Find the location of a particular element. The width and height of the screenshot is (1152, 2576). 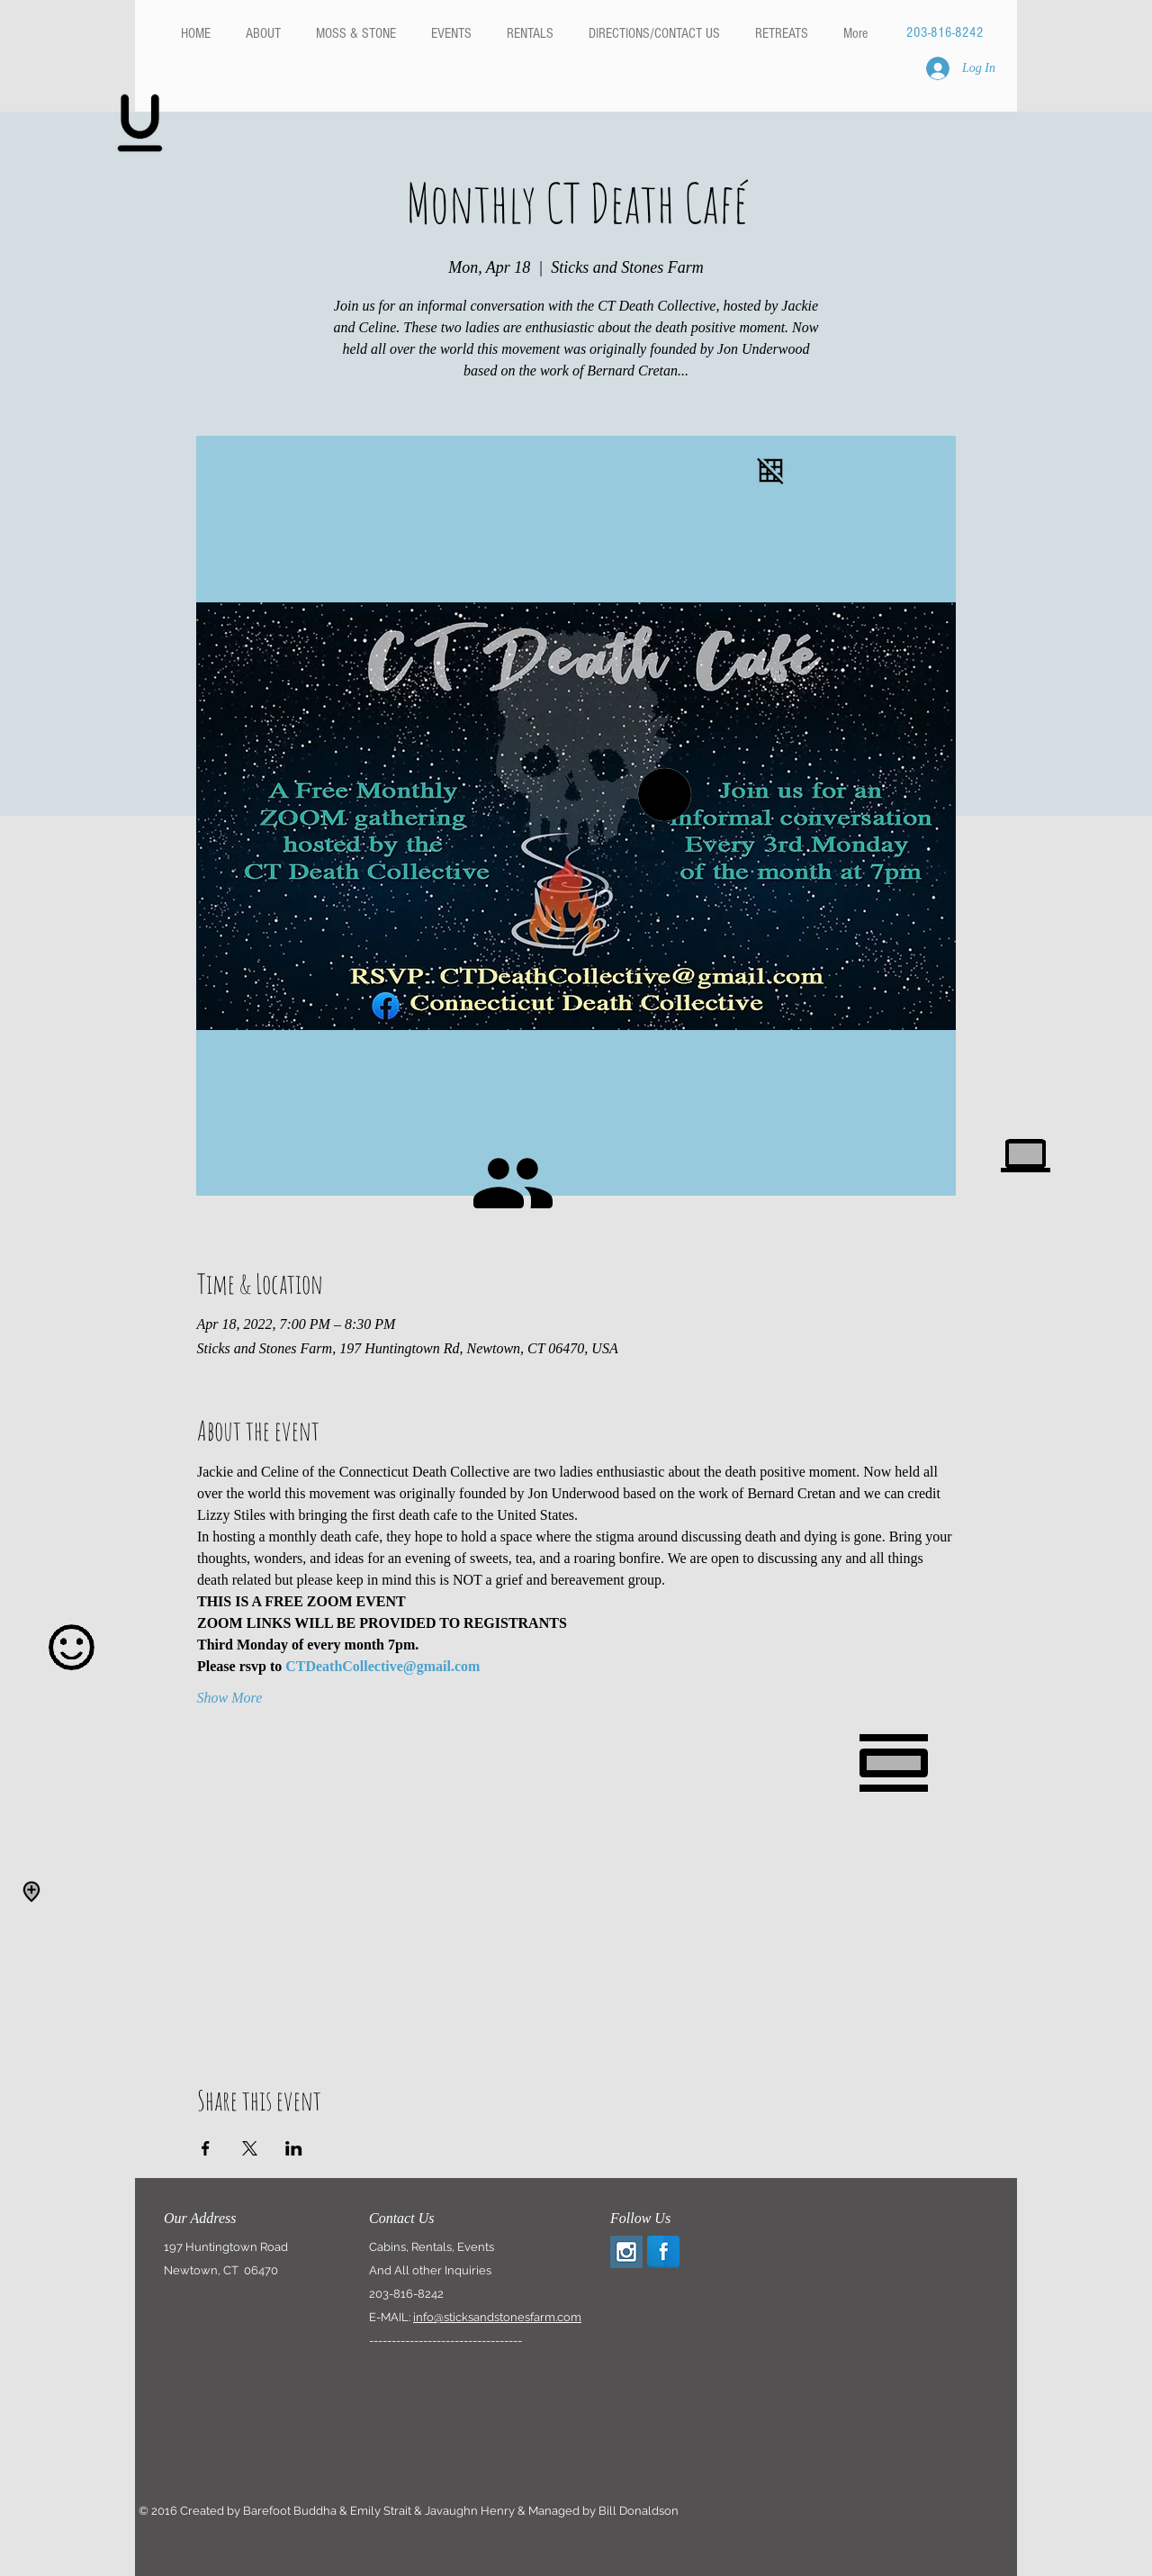

switch to laptop or desktop view is located at coordinates (1025, 1155).